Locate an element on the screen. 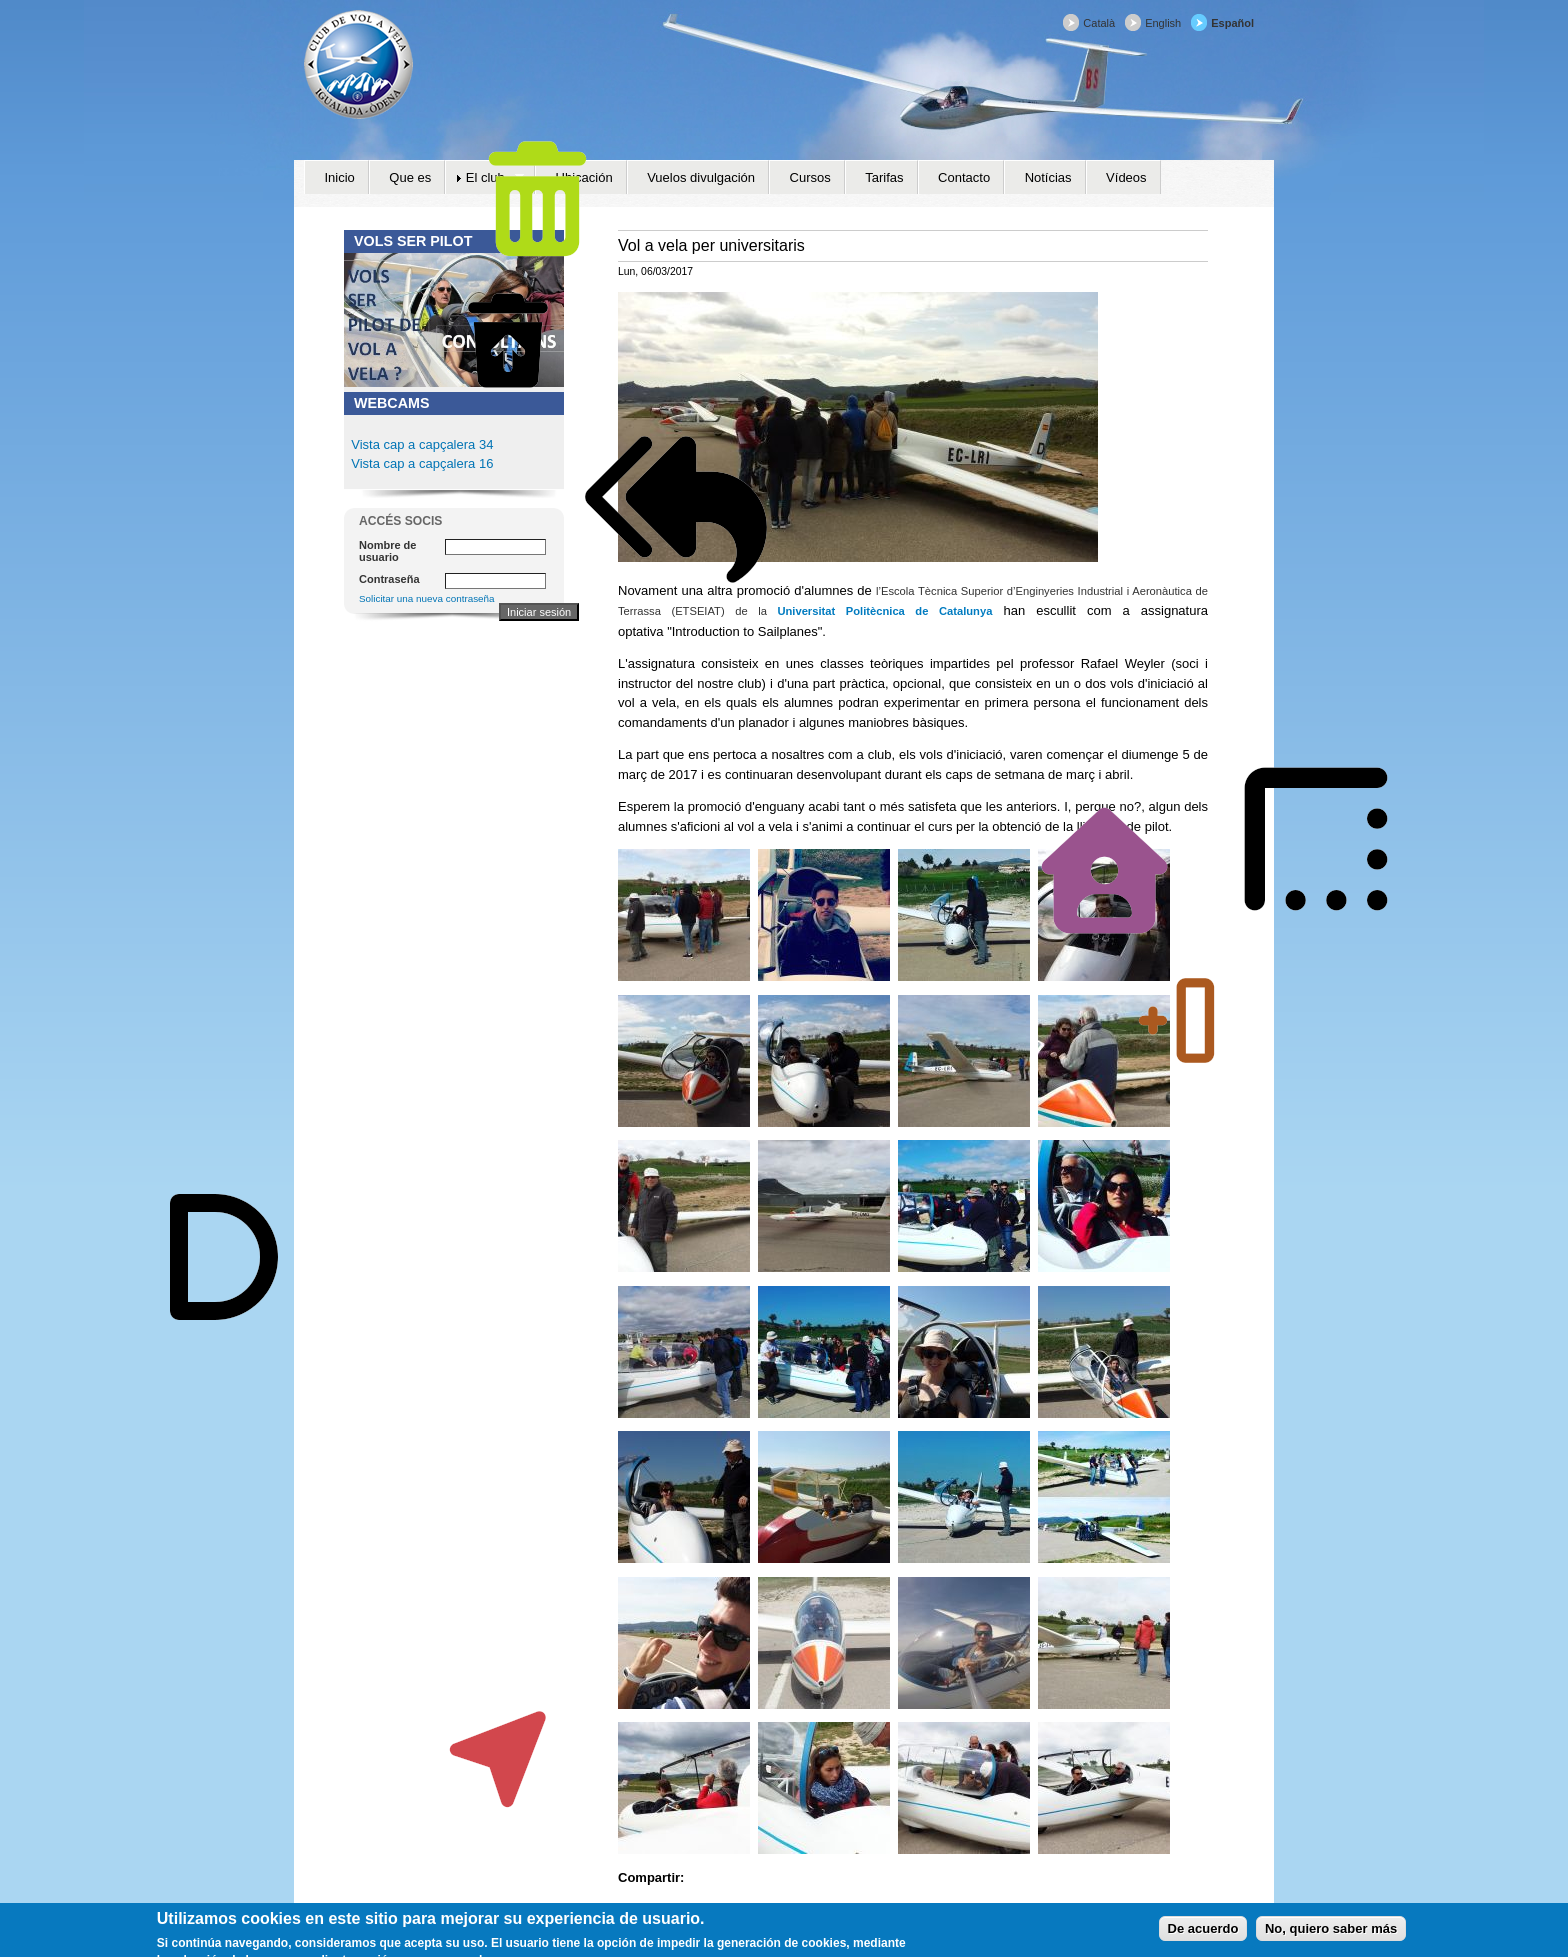  navigate to your current location is located at coordinates (501, 1756).